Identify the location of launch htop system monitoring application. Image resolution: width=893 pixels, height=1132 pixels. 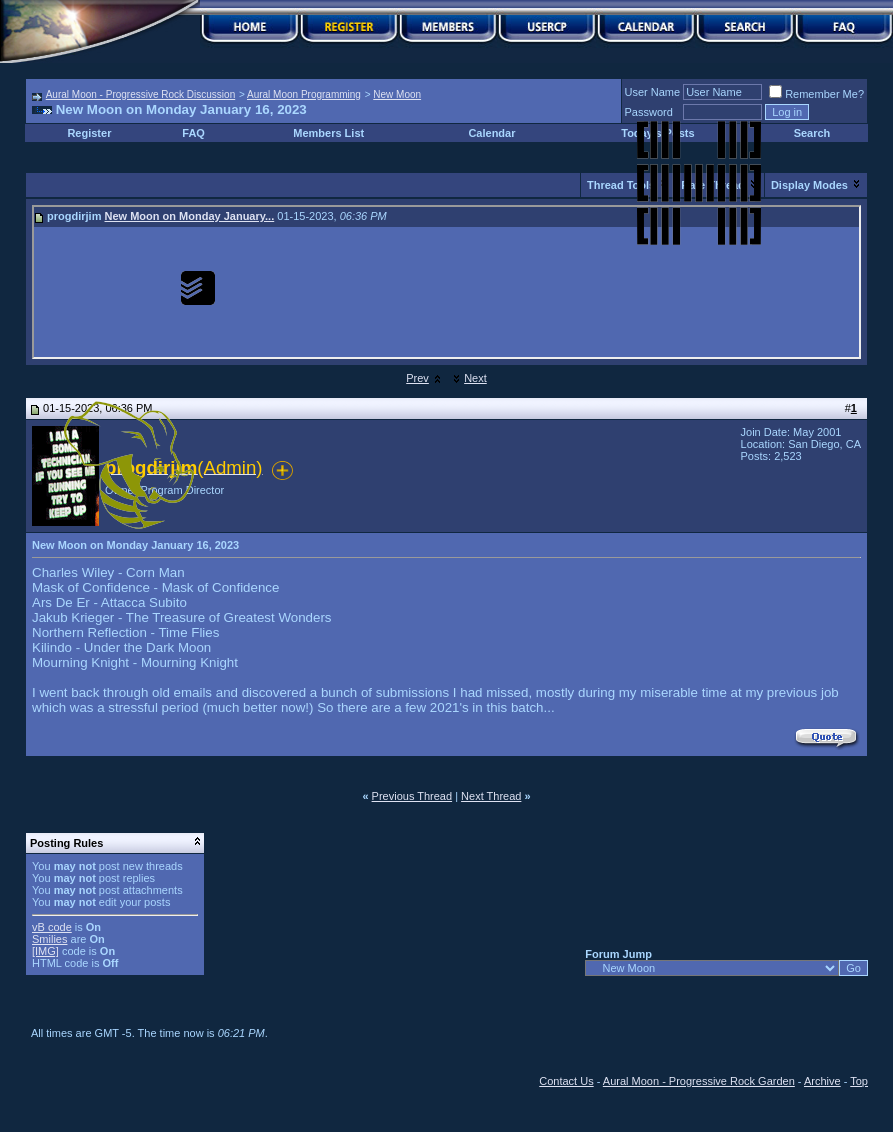
(699, 183).